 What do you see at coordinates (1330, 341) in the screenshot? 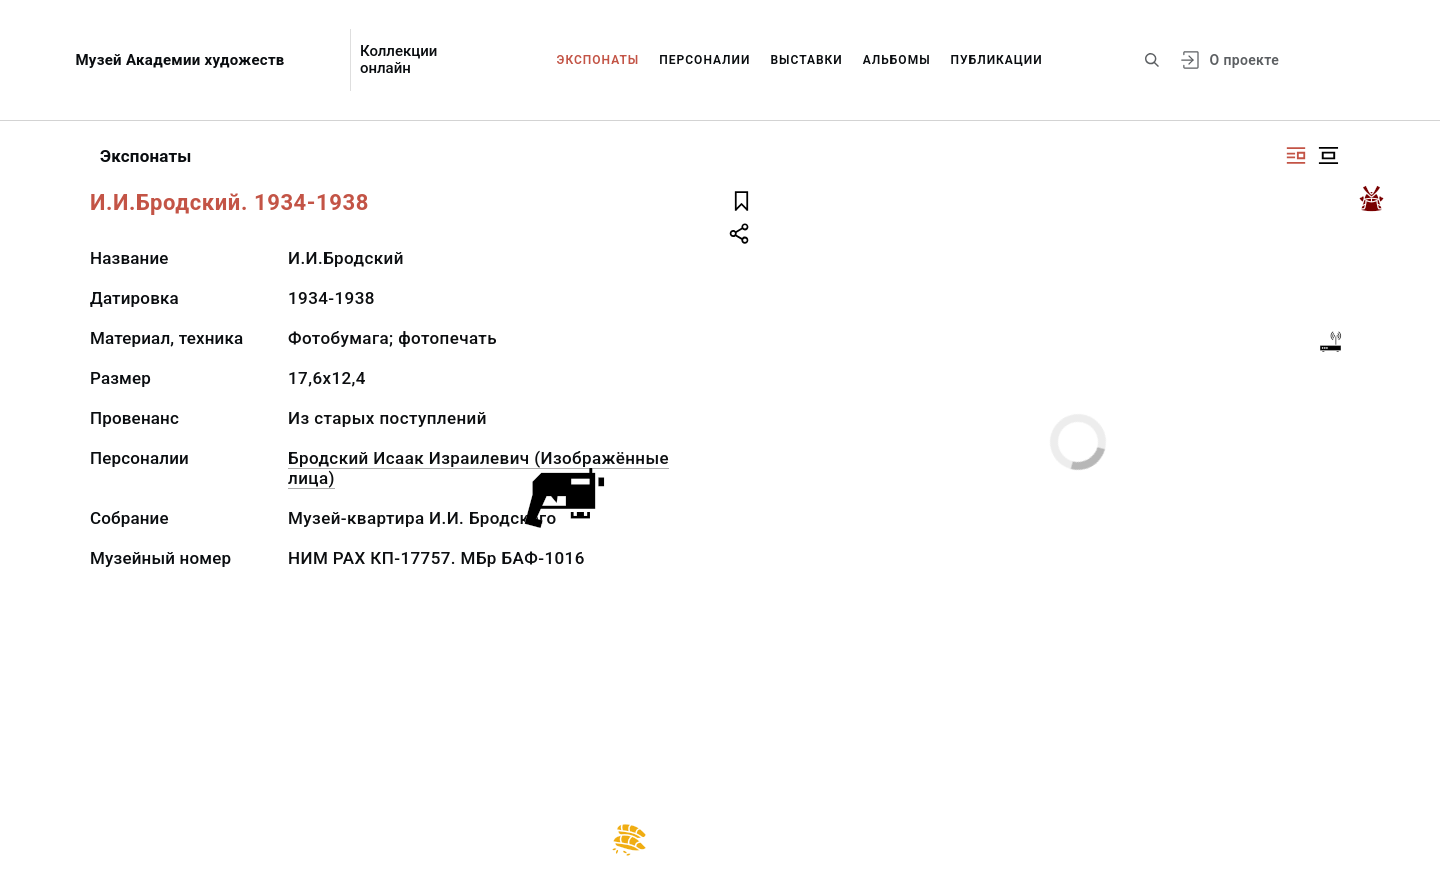
I see `access wifi router settings` at bounding box center [1330, 341].